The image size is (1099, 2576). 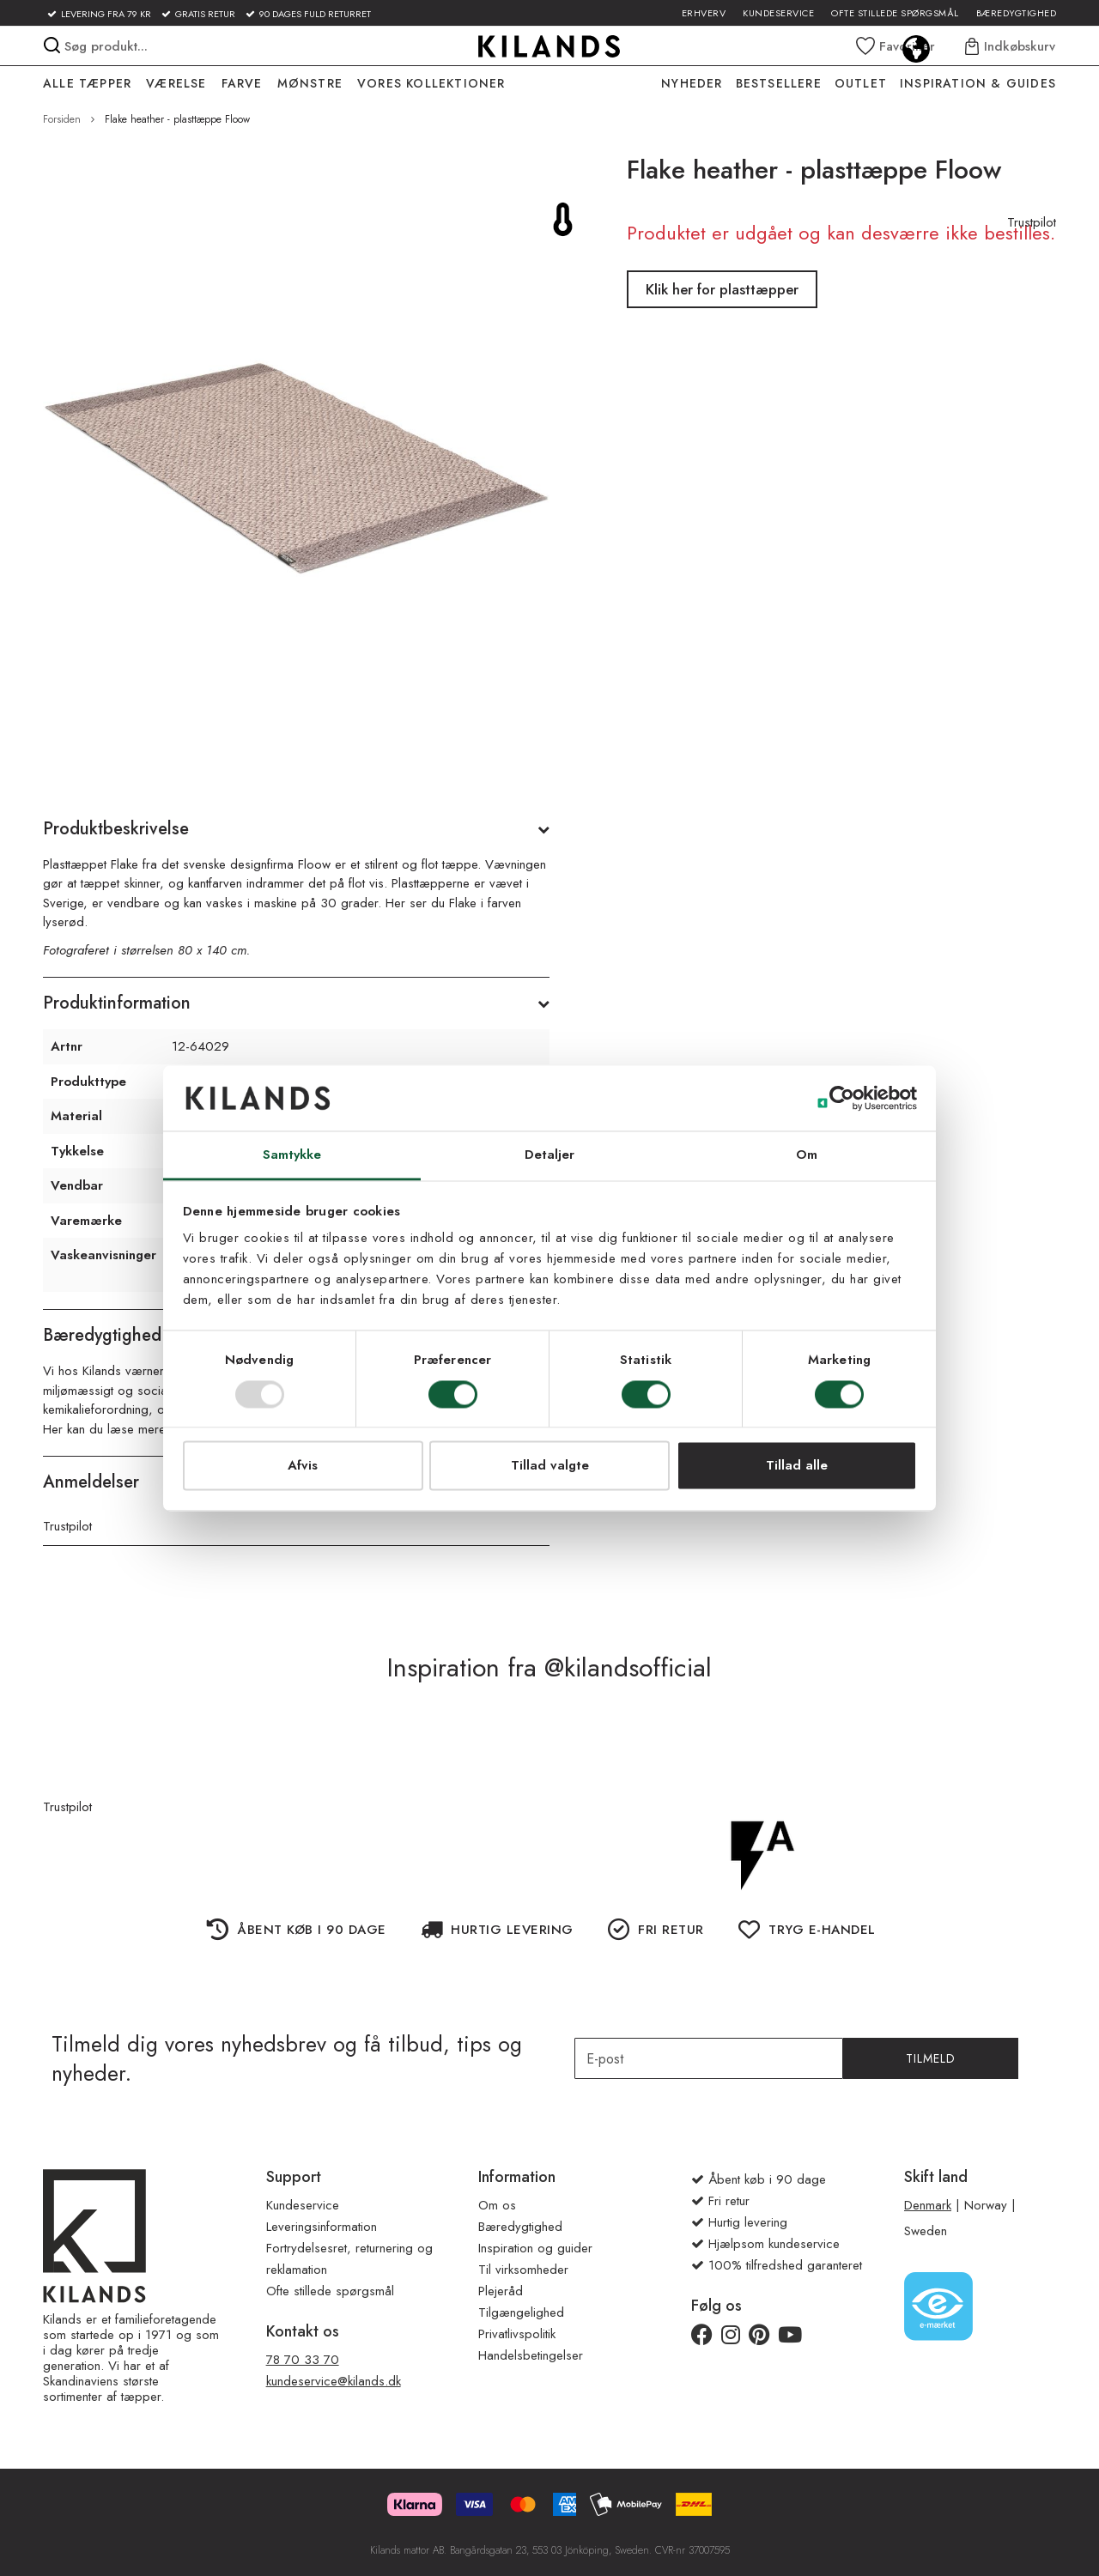 I want to click on set camera flash to automatic mode, so click(x=761, y=1854).